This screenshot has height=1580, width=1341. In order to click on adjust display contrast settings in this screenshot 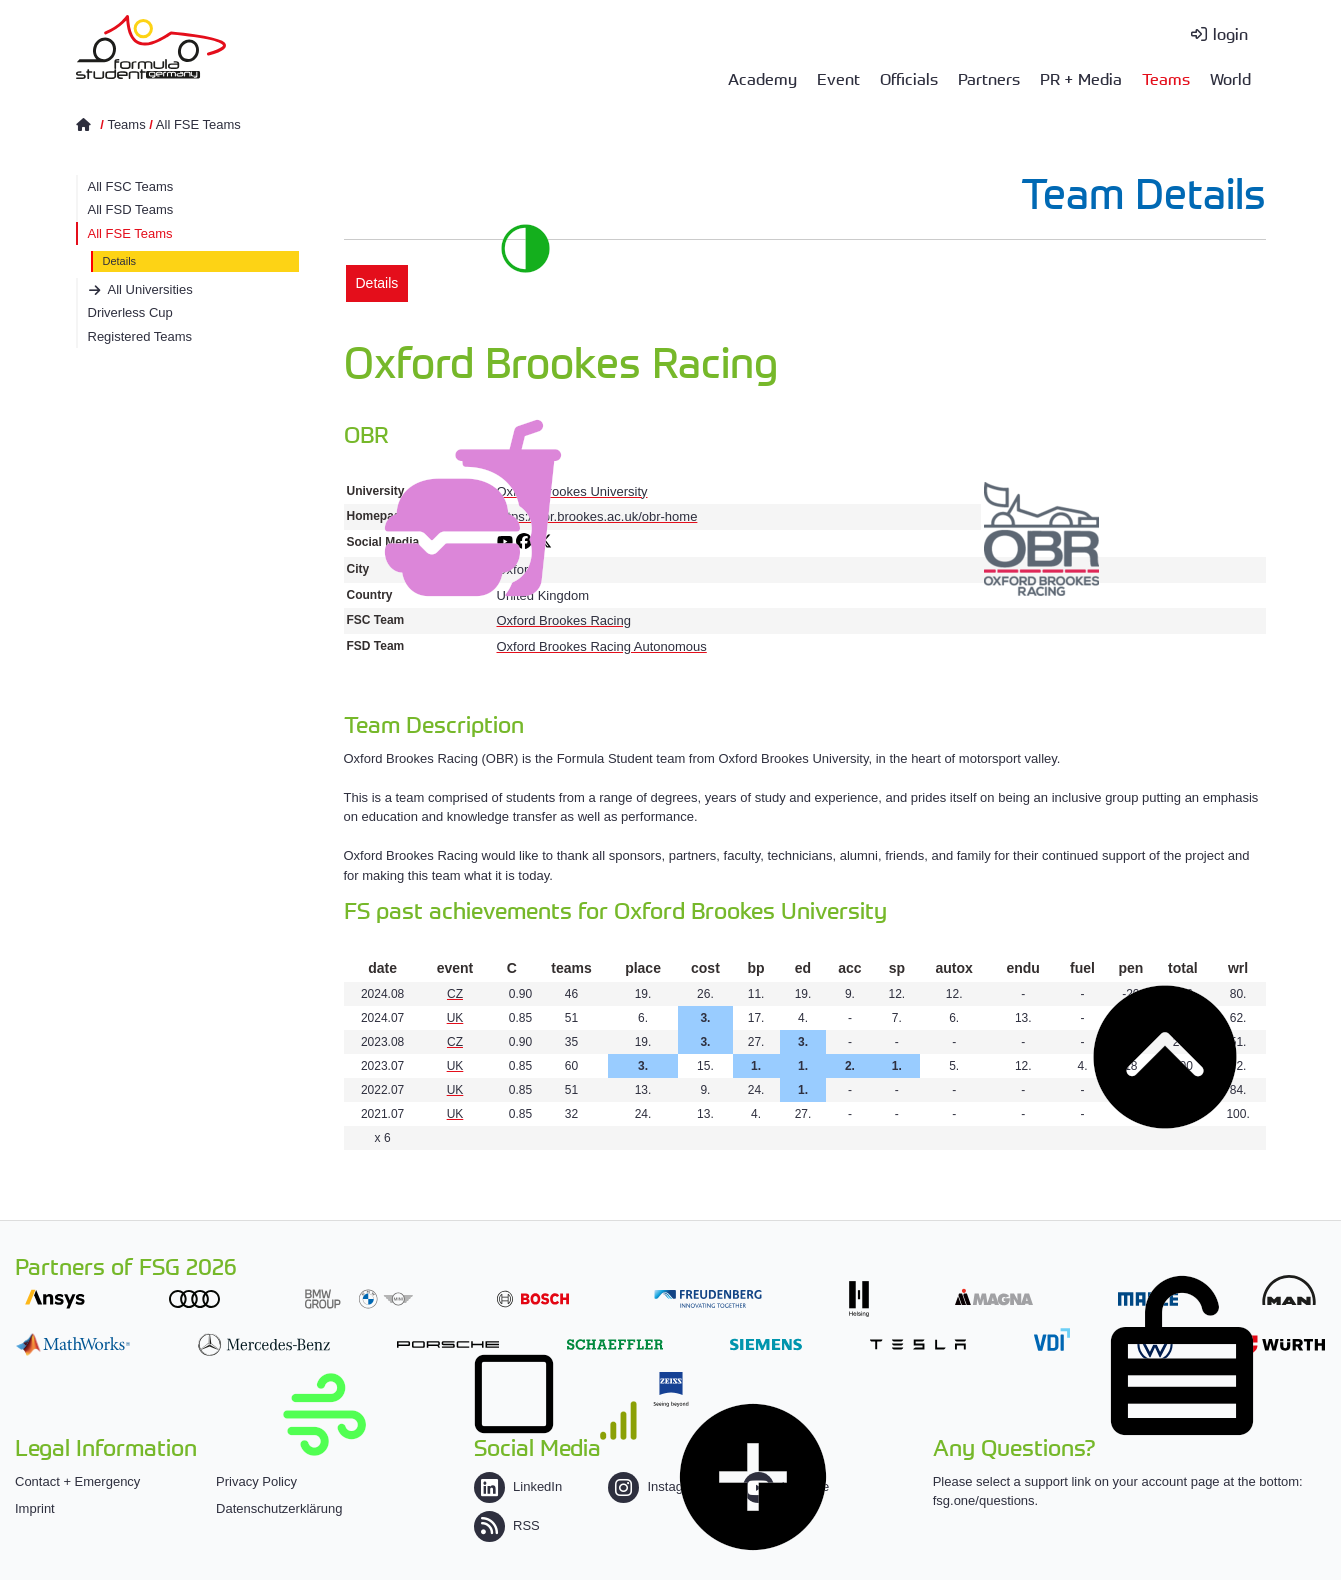, I will do `click(525, 248)`.